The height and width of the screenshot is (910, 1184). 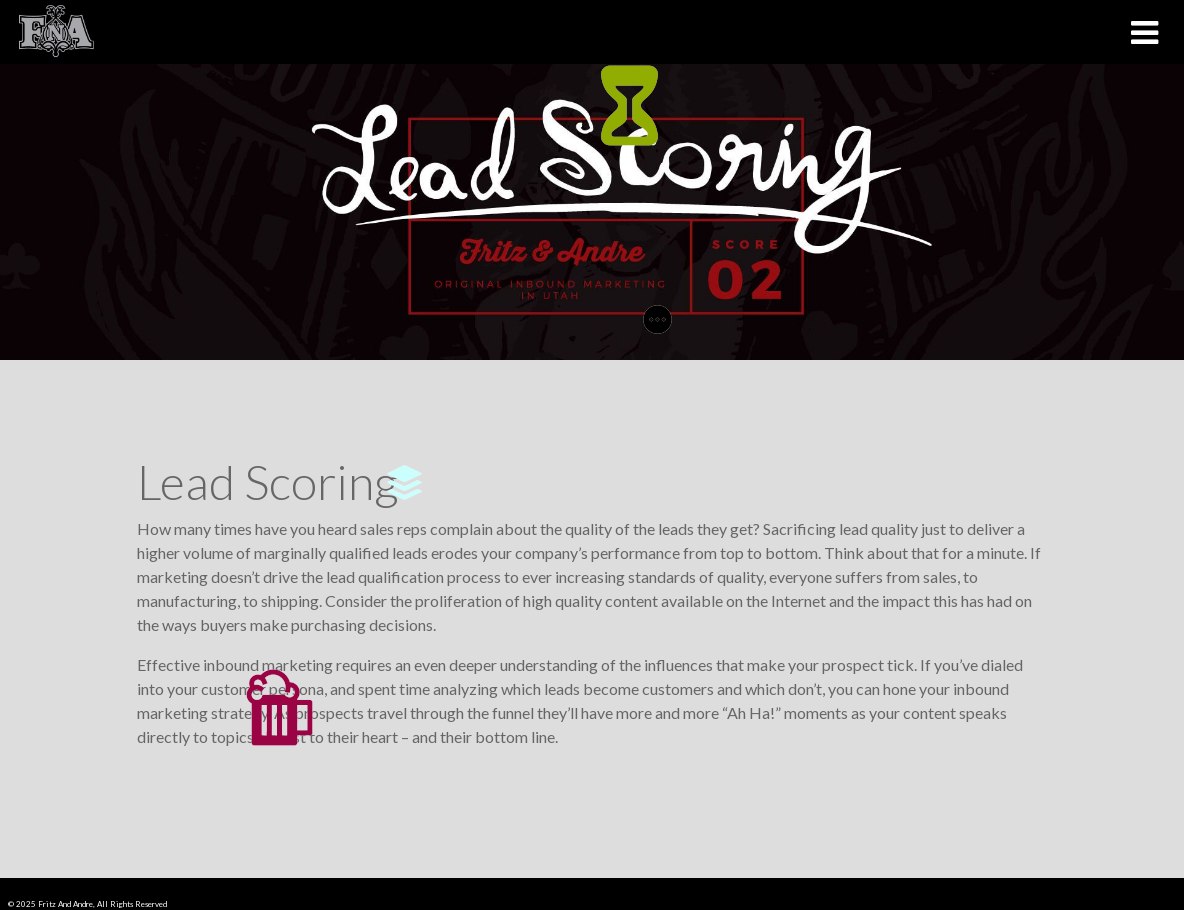 I want to click on view nearby bars or pubs, so click(x=279, y=707).